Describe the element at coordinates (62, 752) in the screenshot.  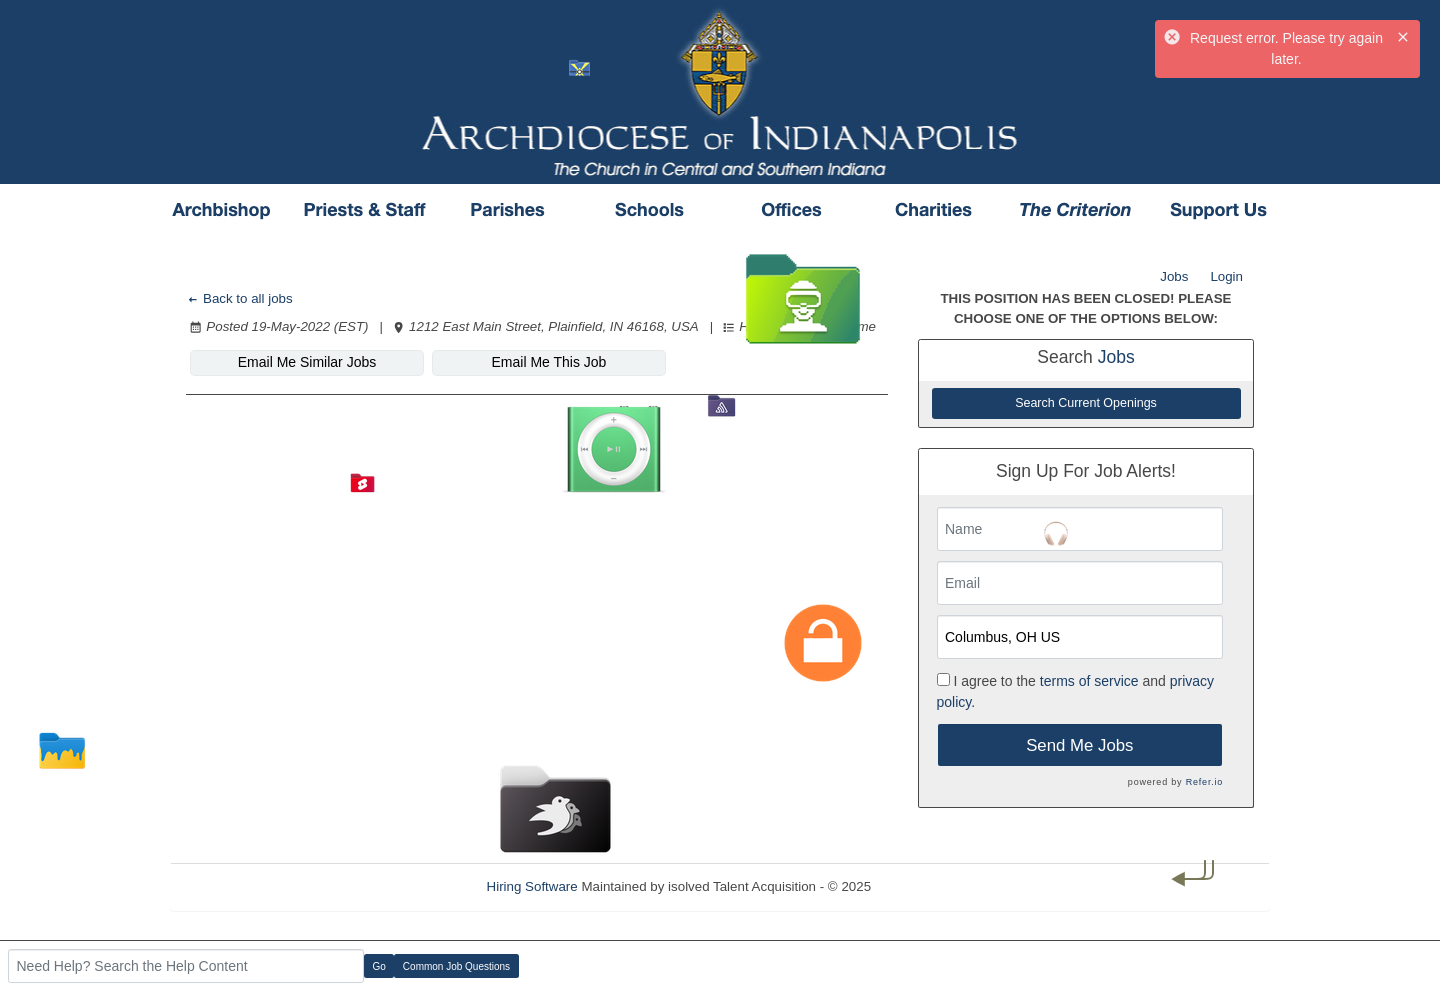
I see `open folder to view contents` at that location.